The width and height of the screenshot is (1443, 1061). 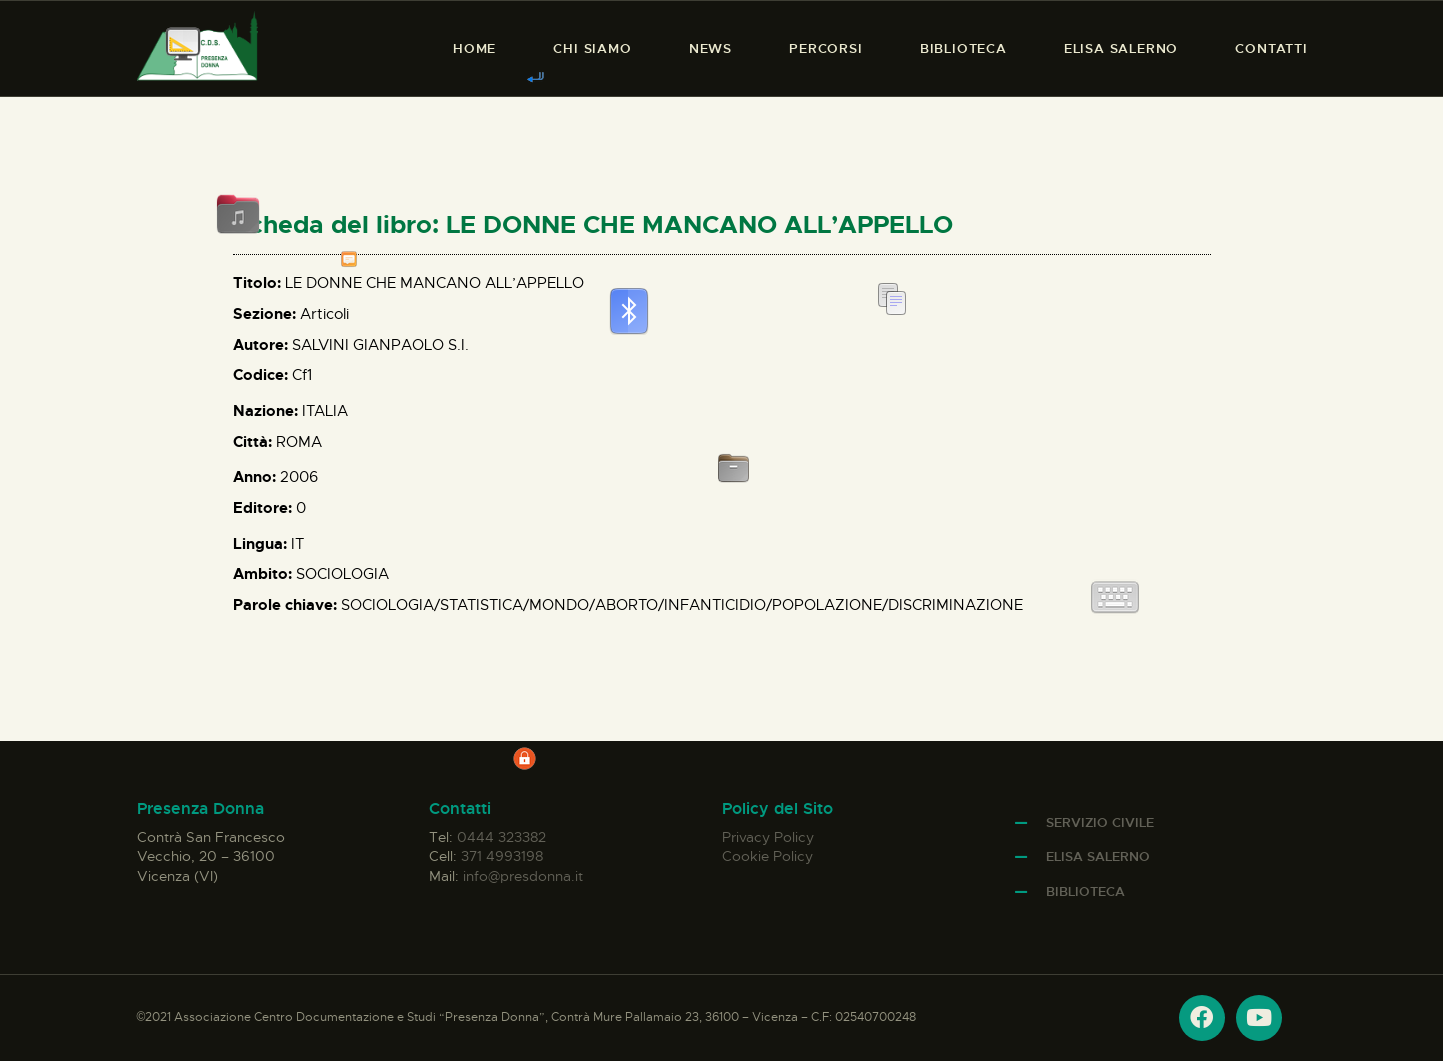 What do you see at coordinates (238, 214) in the screenshot?
I see `open your music folder` at bounding box center [238, 214].